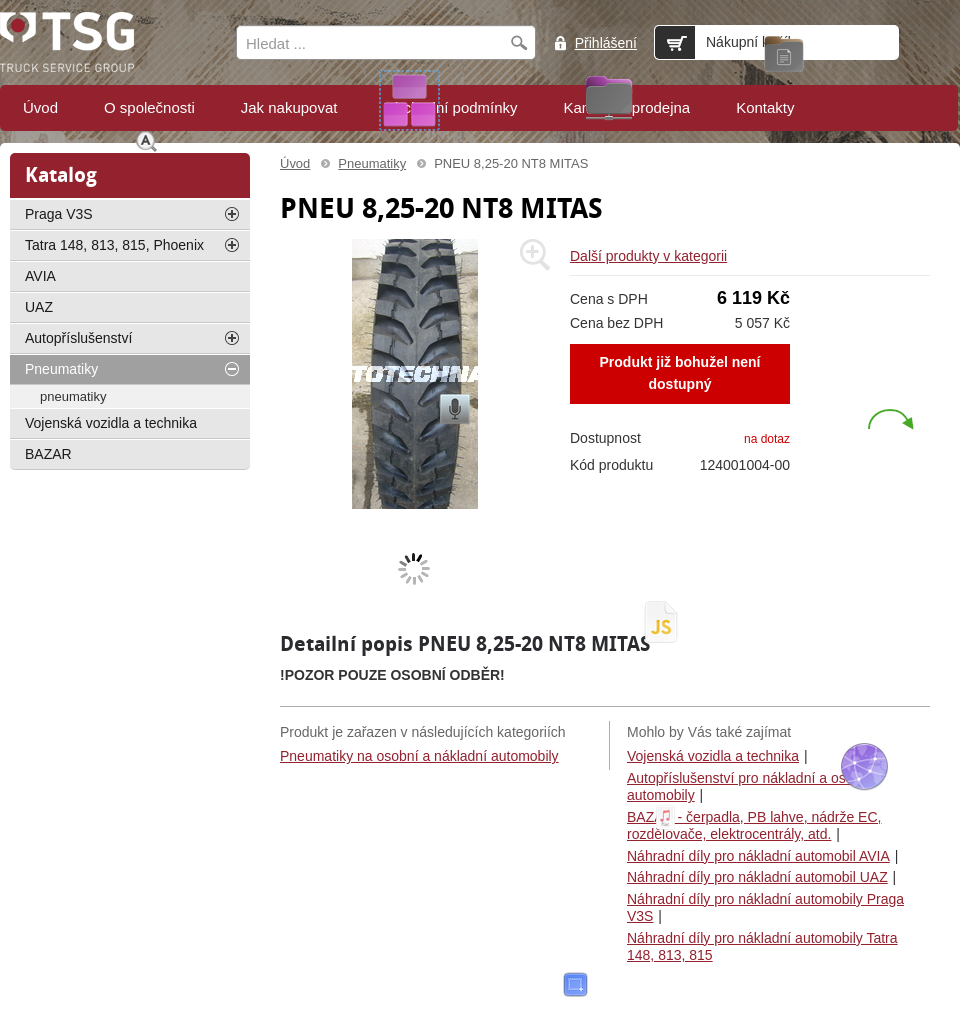 The width and height of the screenshot is (960, 1018). Describe the element at coordinates (784, 54) in the screenshot. I see `open your documents folder` at that location.